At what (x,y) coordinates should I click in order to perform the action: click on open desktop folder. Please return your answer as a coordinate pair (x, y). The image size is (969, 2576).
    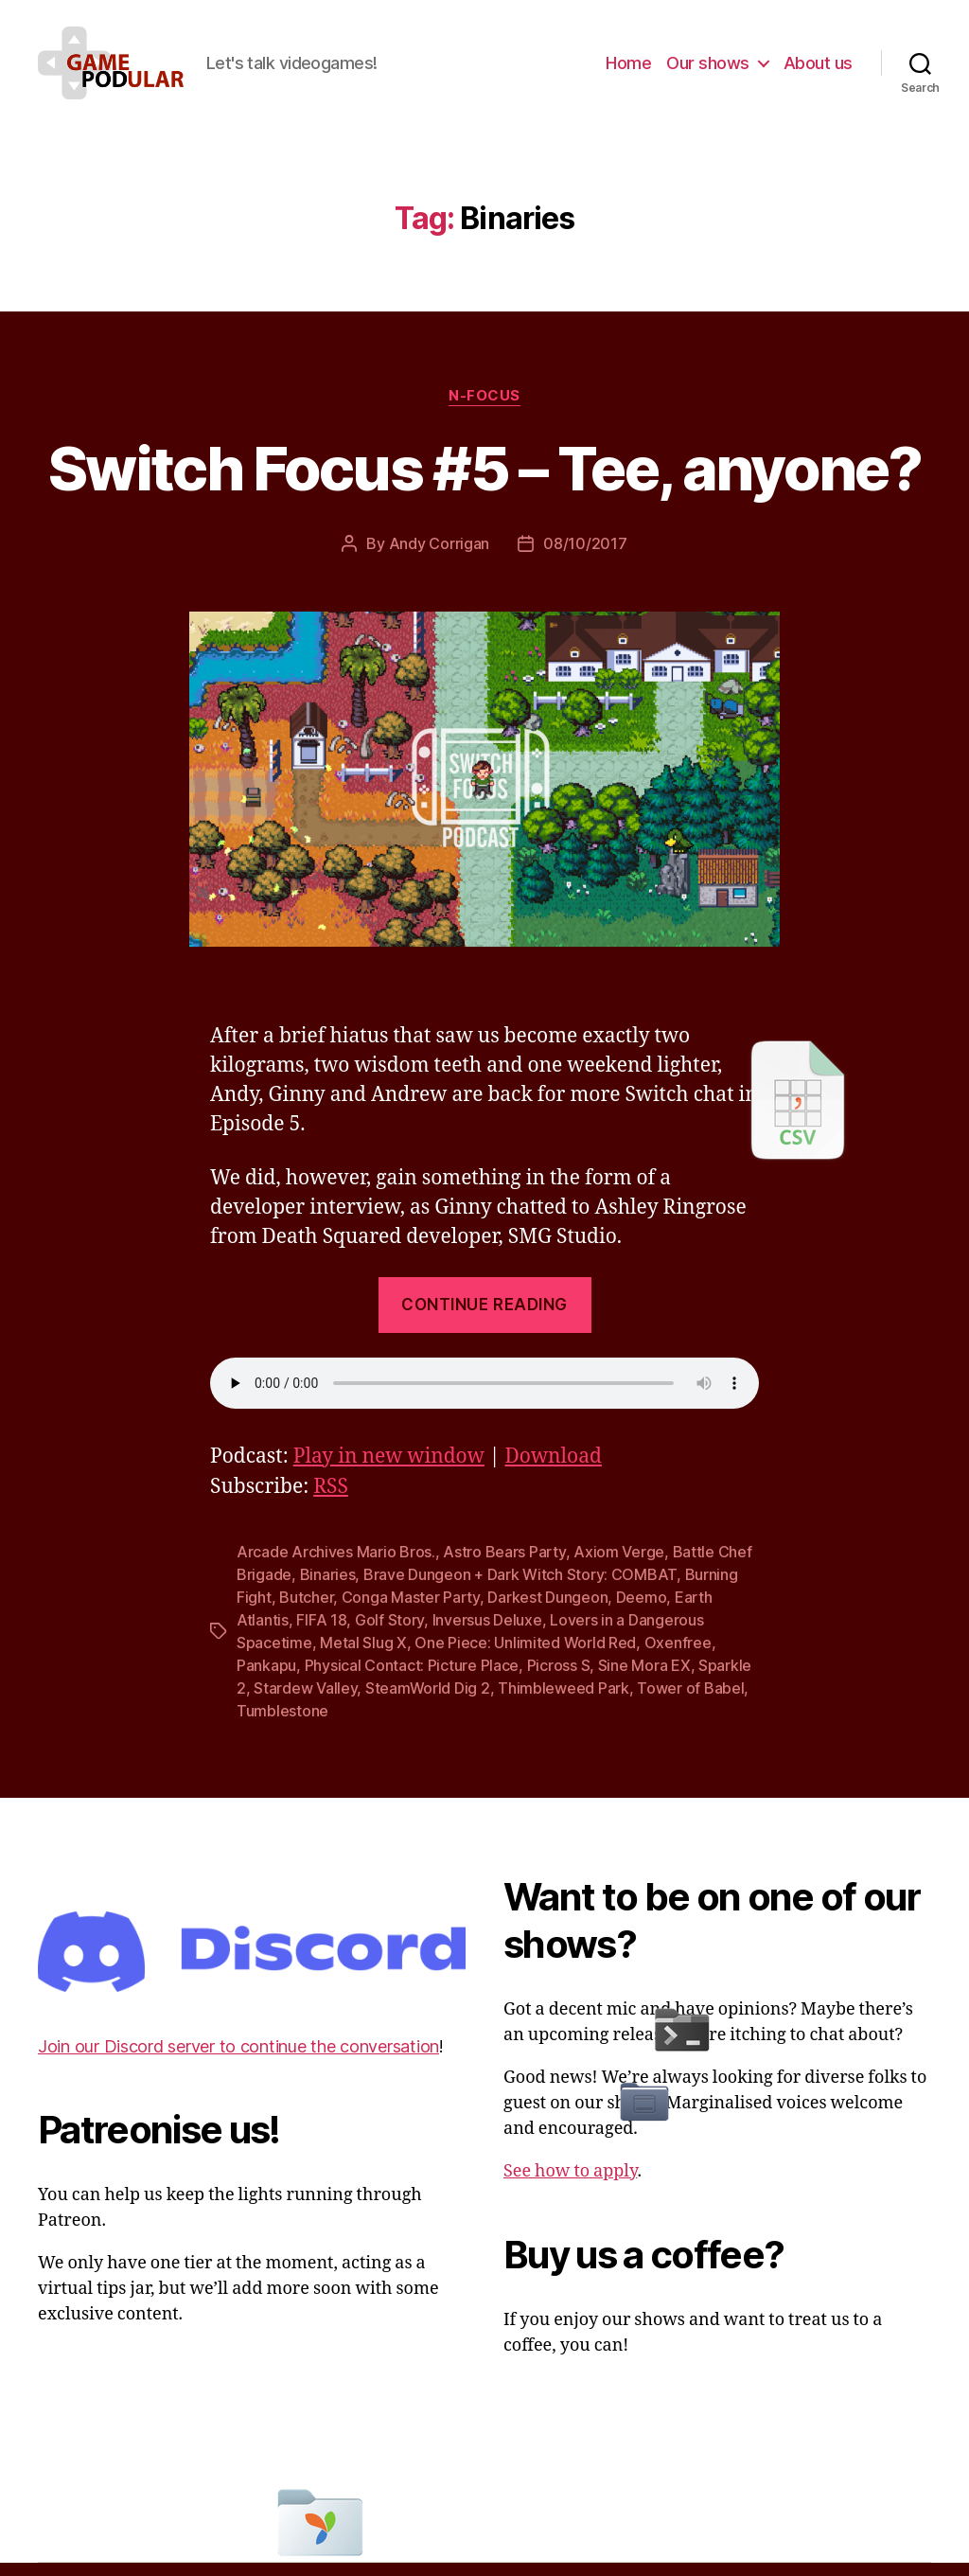
    Looking at the image, I should click on (644, 2102).